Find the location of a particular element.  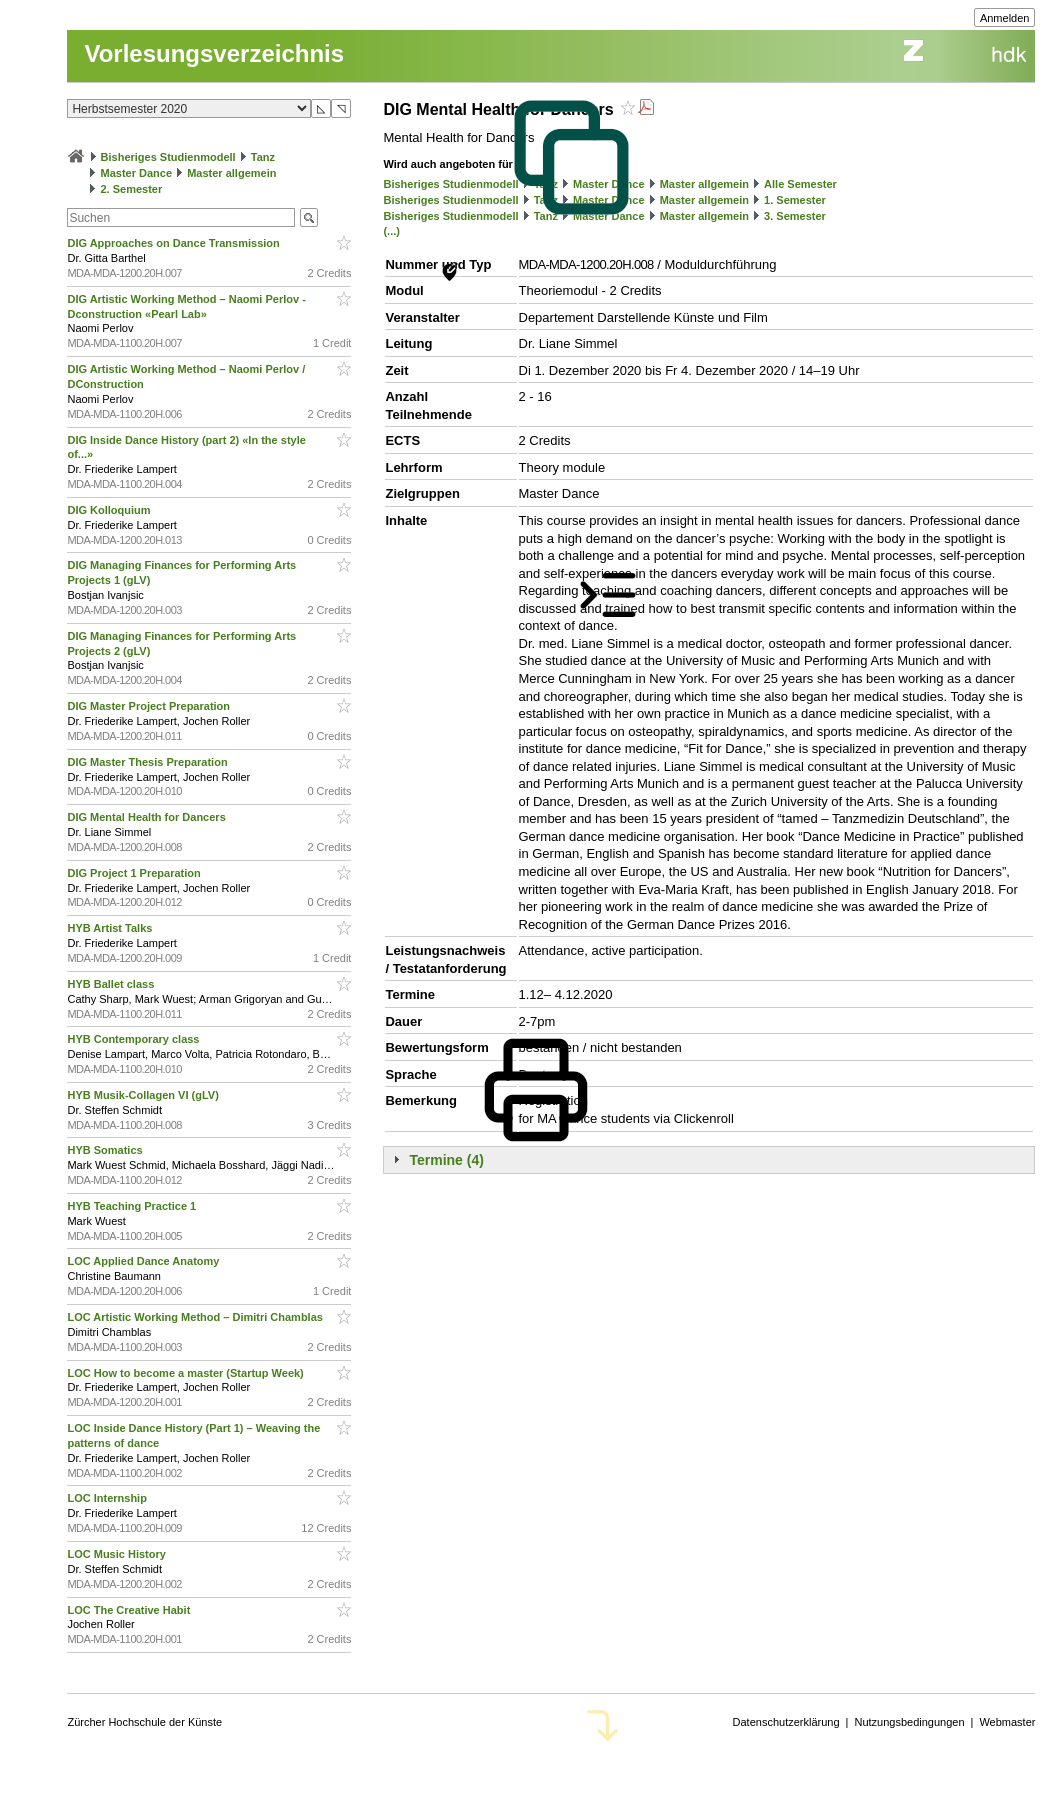

increase list indentation is located at coordinates (608, 595).